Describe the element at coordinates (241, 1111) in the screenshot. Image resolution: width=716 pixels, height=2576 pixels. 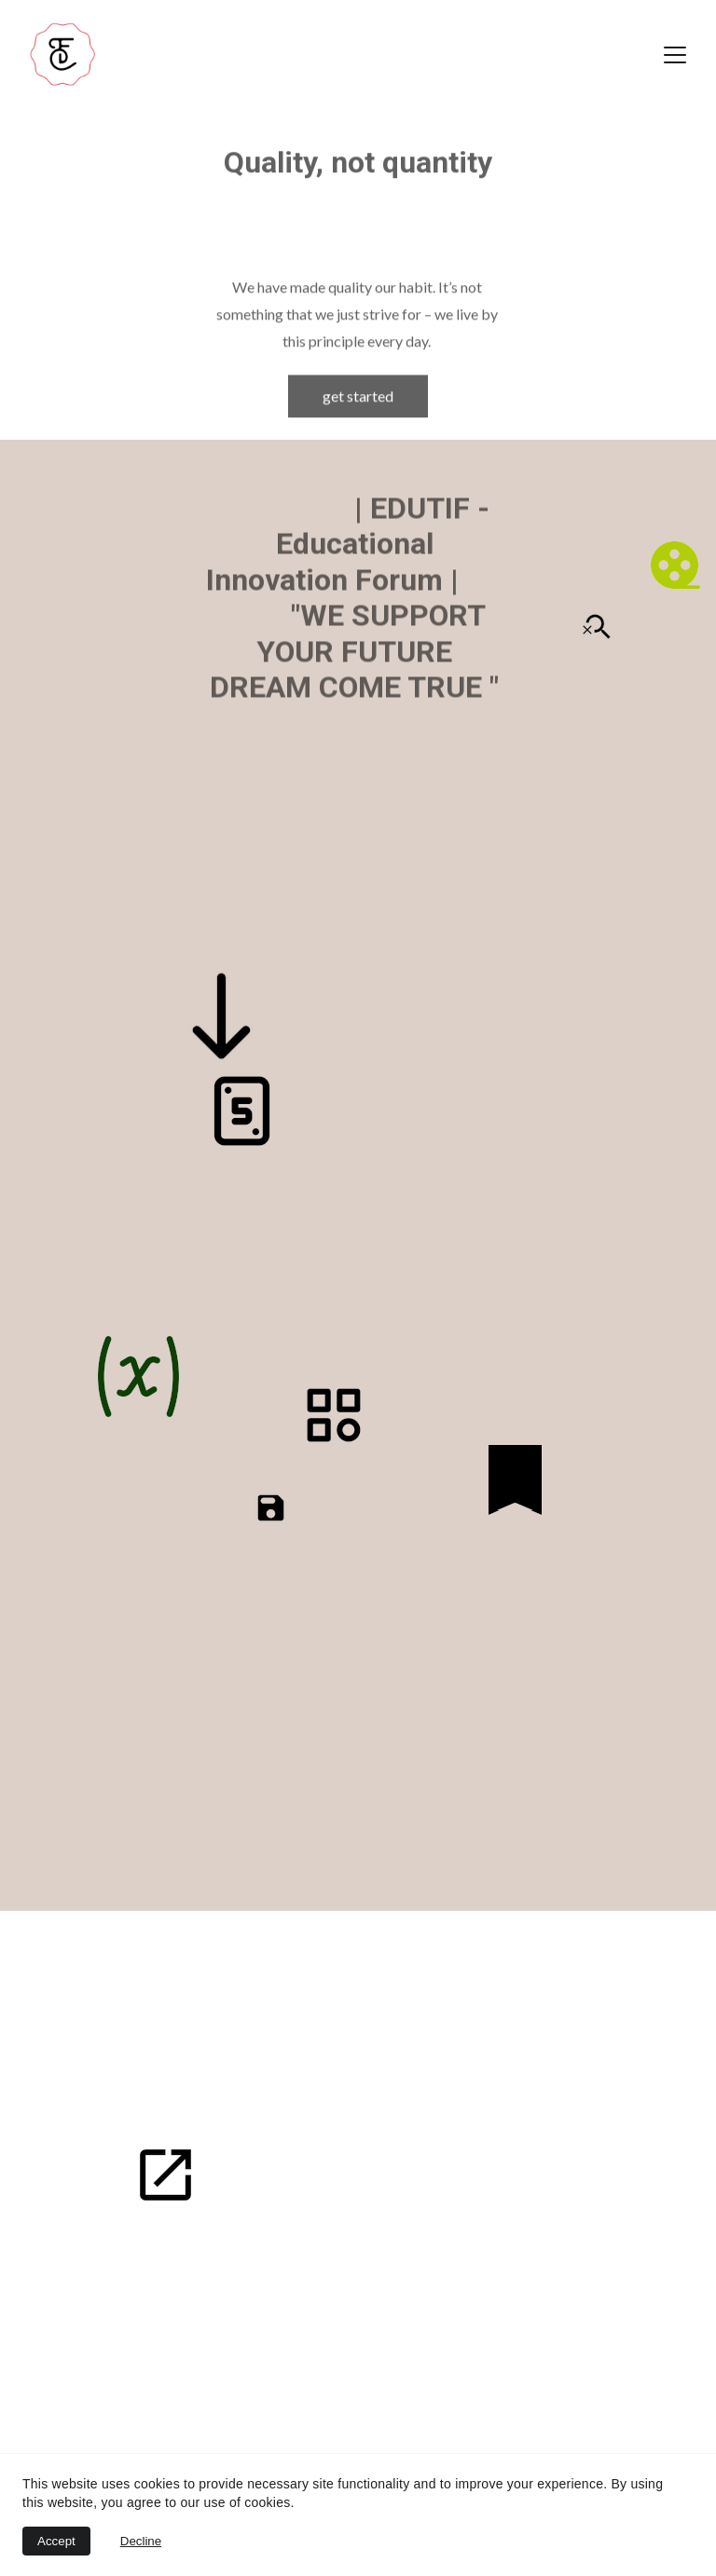
I see `represents a 5 of clubs playing card` at that location.